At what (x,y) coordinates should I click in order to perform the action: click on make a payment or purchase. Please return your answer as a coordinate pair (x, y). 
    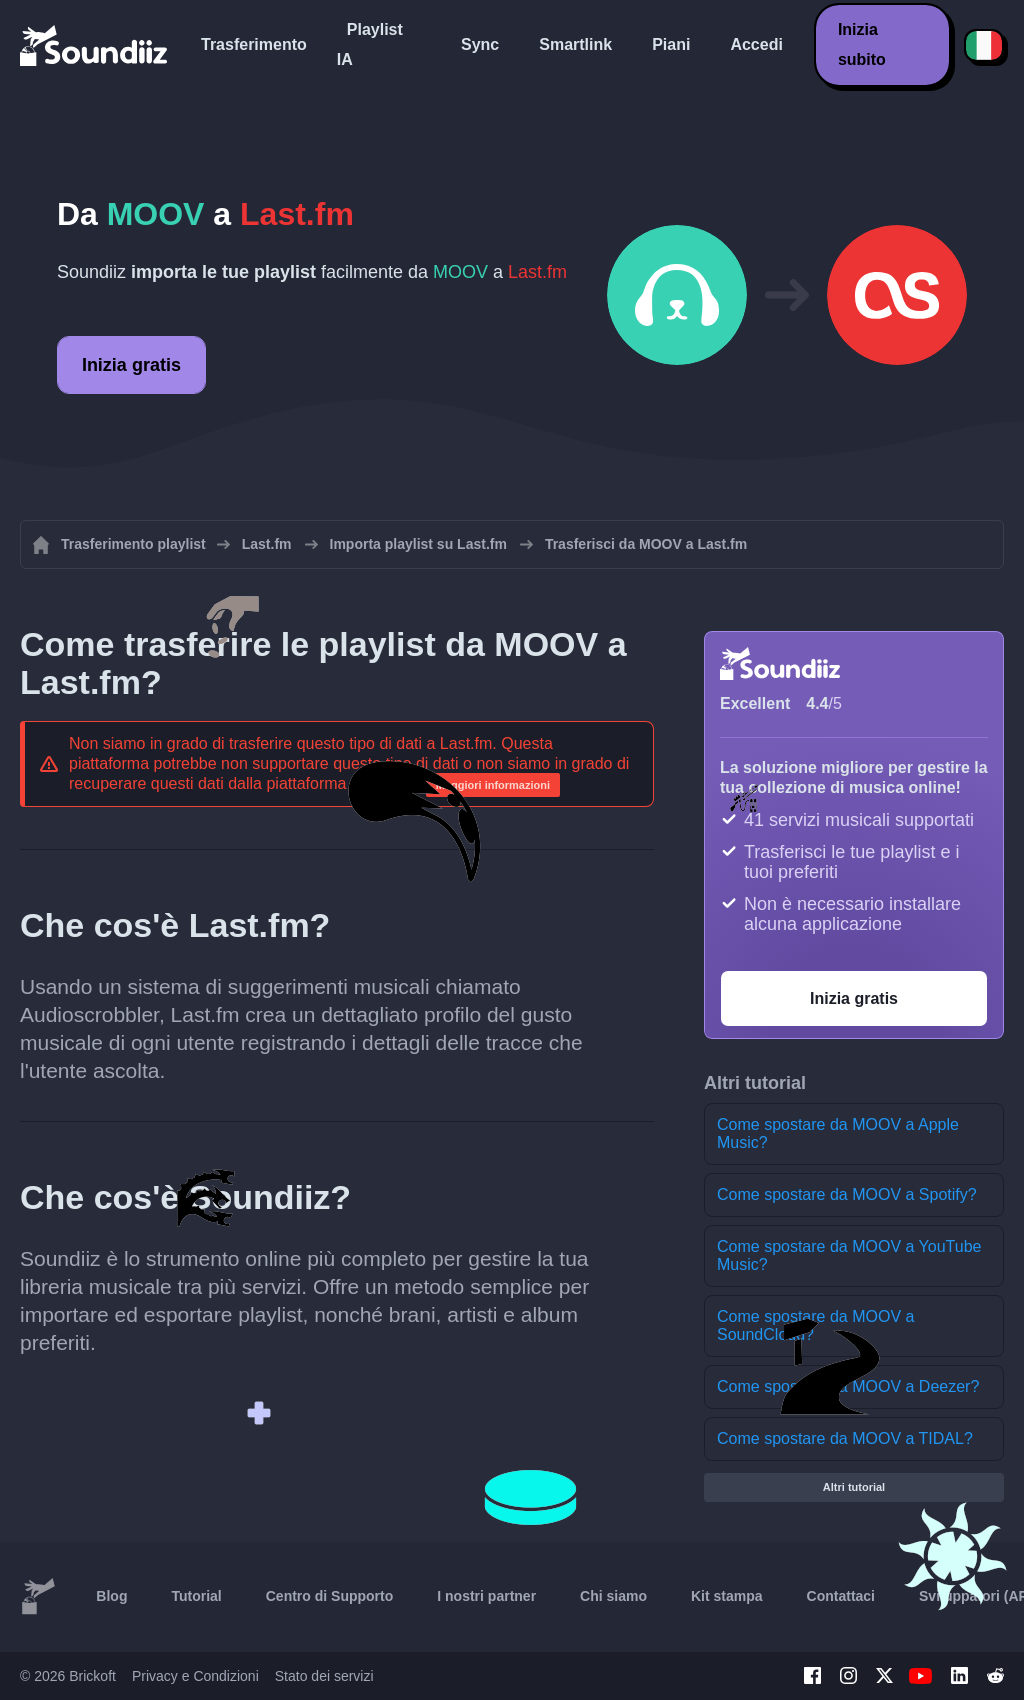
    Looking at the image, I should click on (226, 627).